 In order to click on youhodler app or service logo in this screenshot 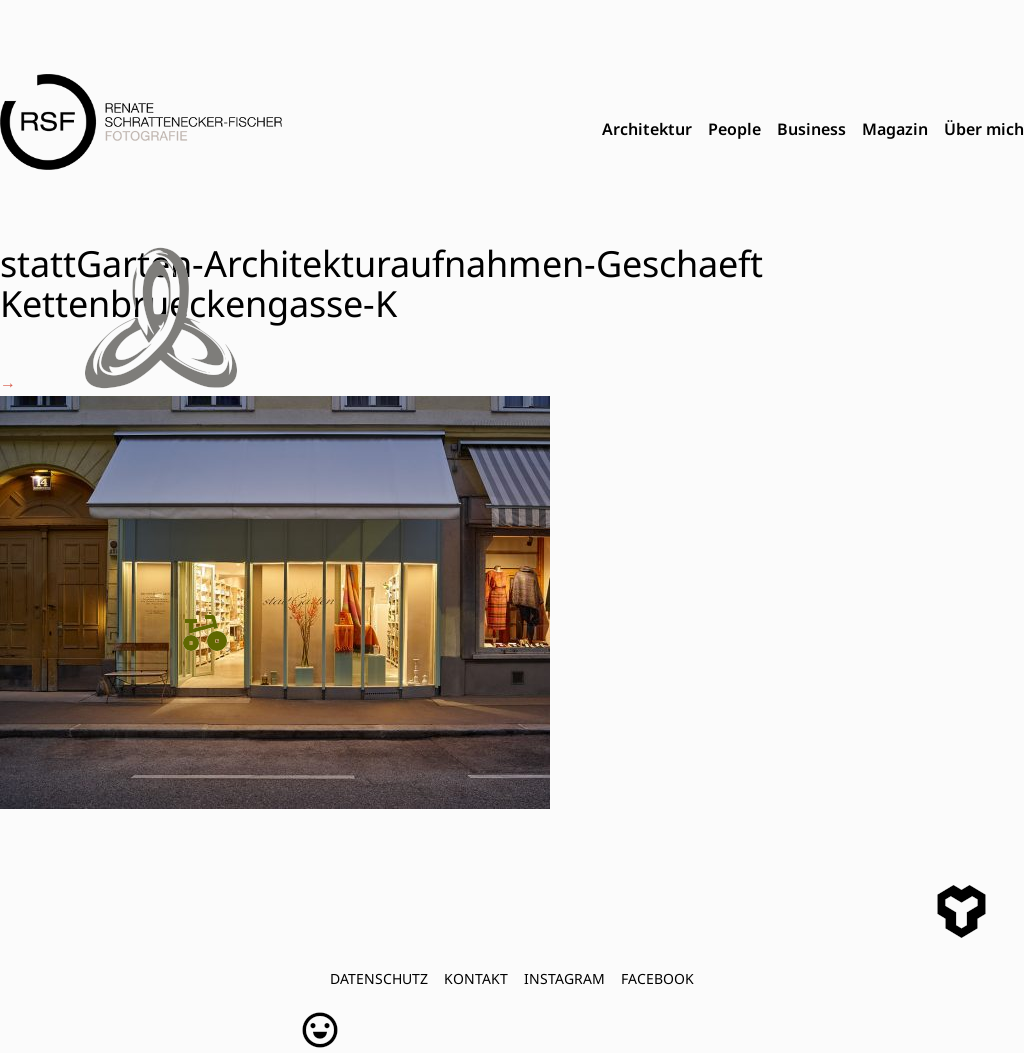, I will do `click(961, 911)`.